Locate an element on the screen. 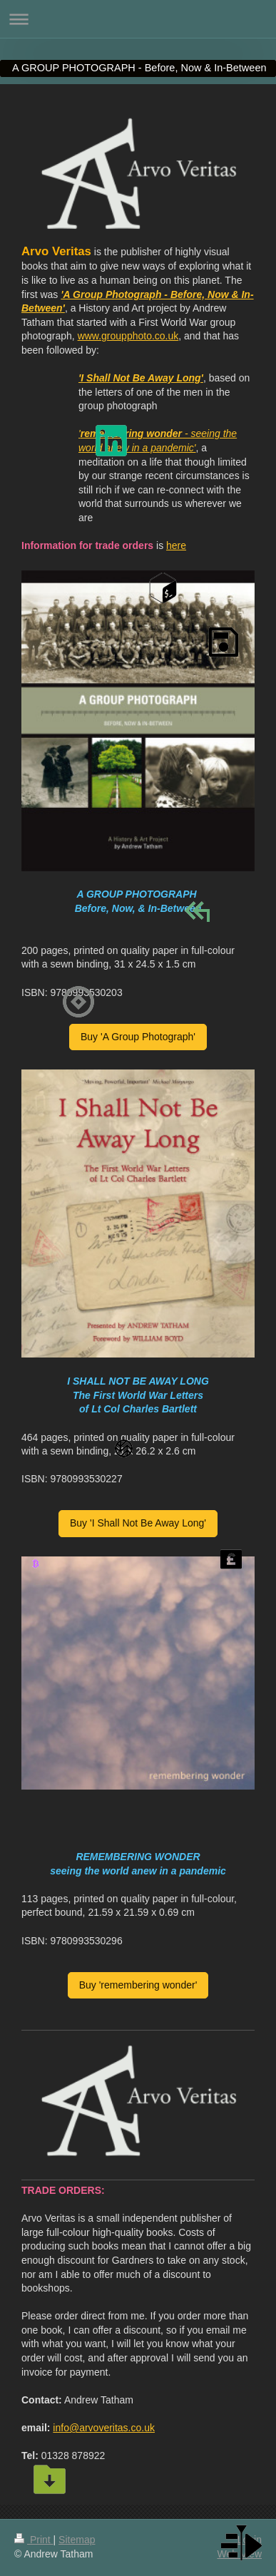 The height and width of the screenshot is (2576, 276). indicates Bitcoin payment option is located at coordinates (36, 1564).